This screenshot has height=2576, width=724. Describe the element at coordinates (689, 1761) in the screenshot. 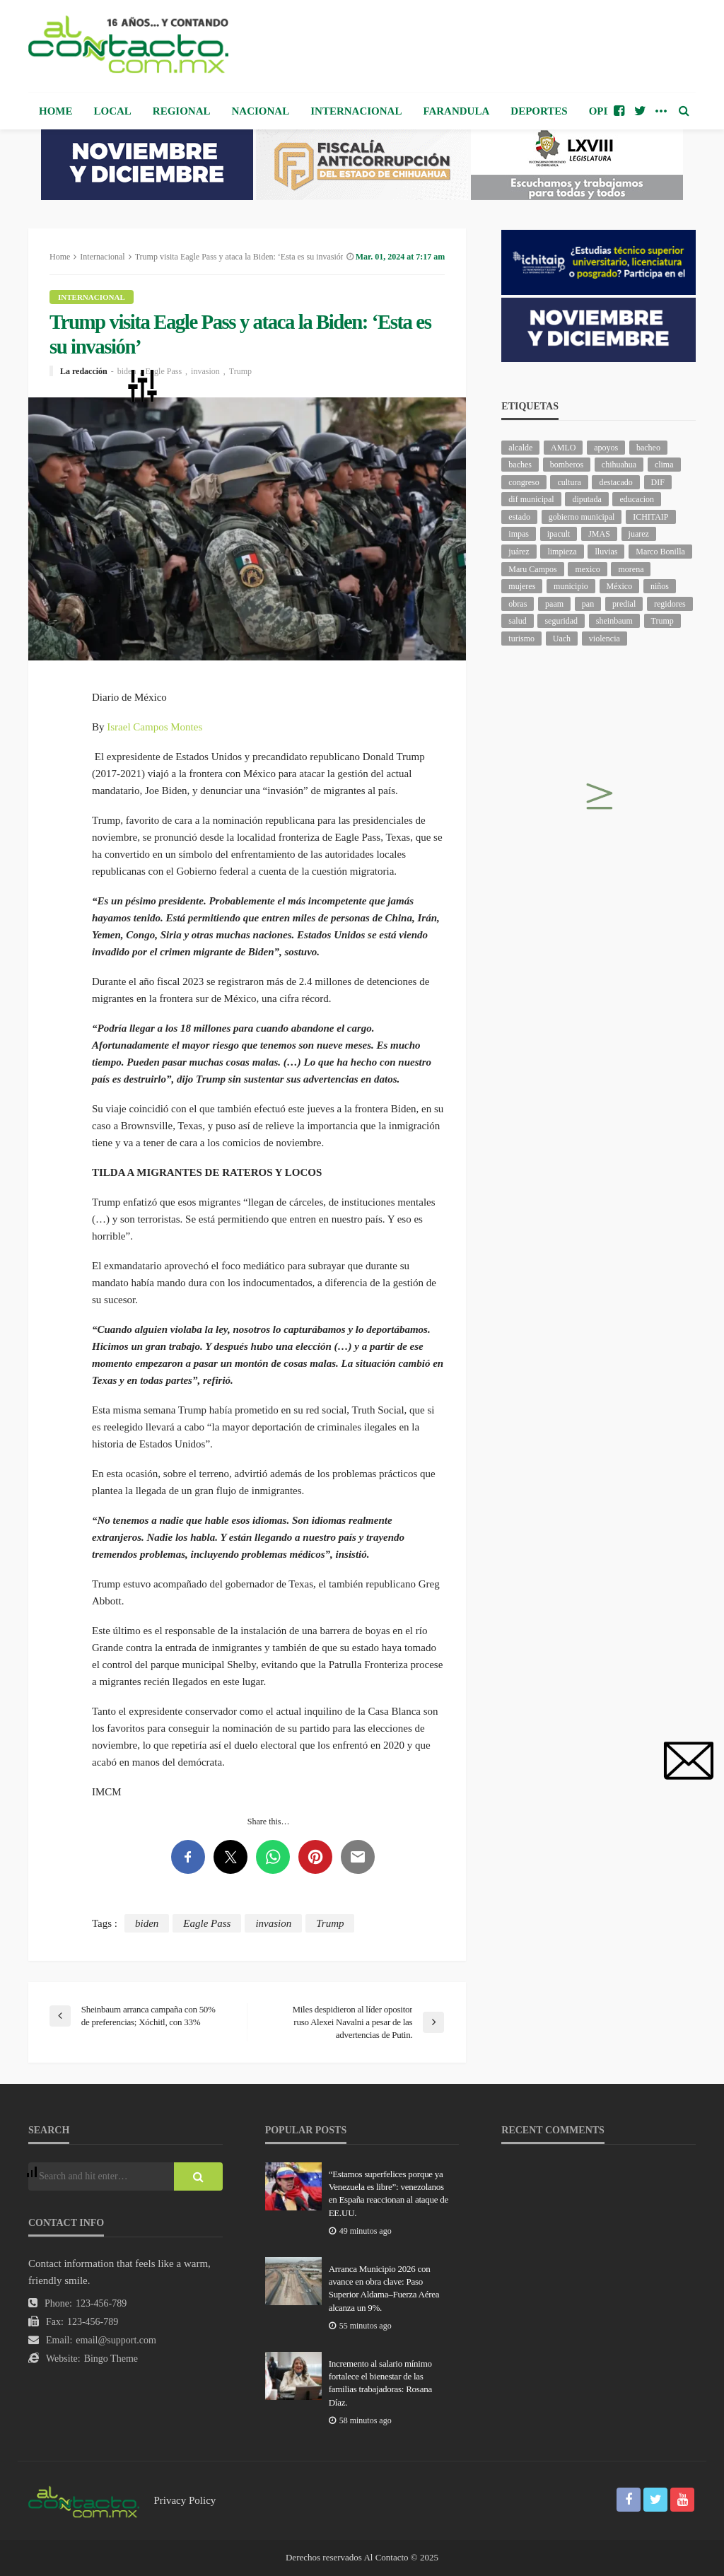

I see `open your inbox` at that location.